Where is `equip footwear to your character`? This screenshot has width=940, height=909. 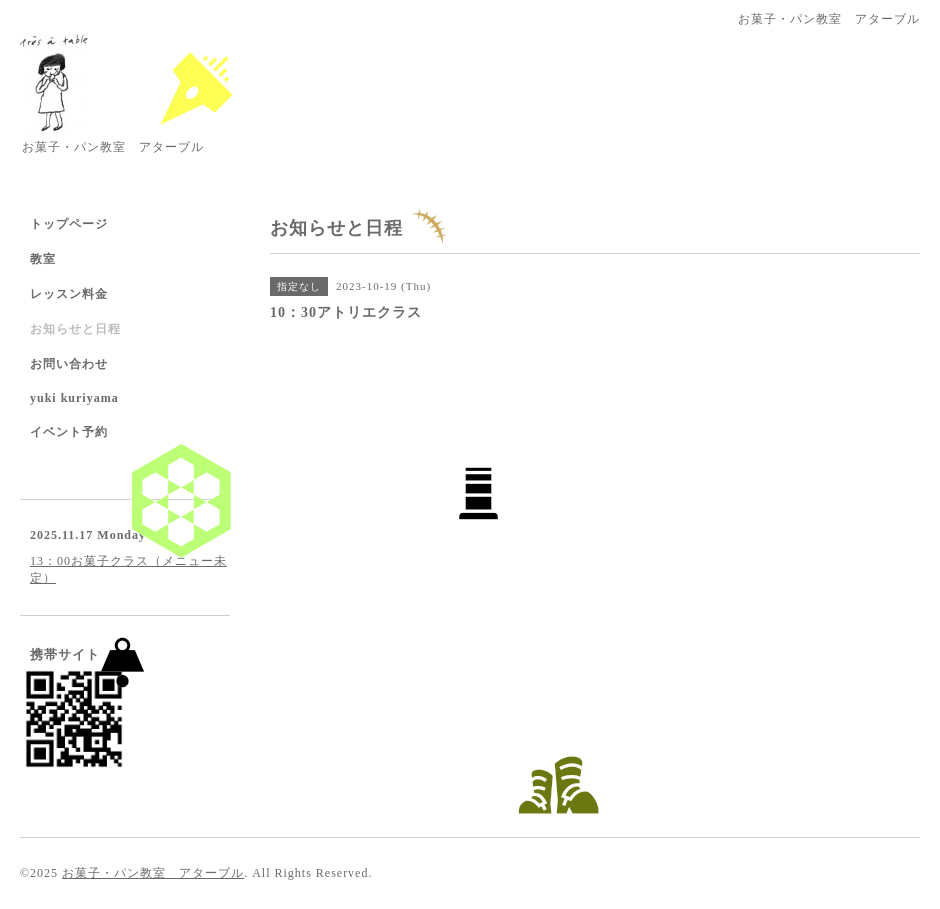
equip footwear to your character is located at coordinates (558, 785).